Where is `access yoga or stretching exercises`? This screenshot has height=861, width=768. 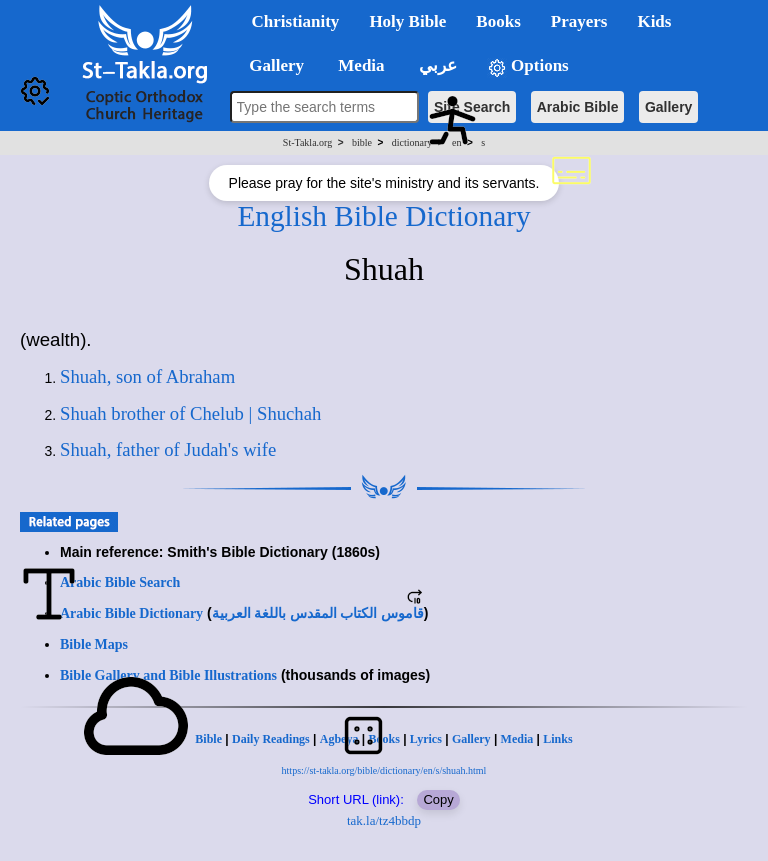 access yoga or stretching exercises is located at coordinates (452, 121).